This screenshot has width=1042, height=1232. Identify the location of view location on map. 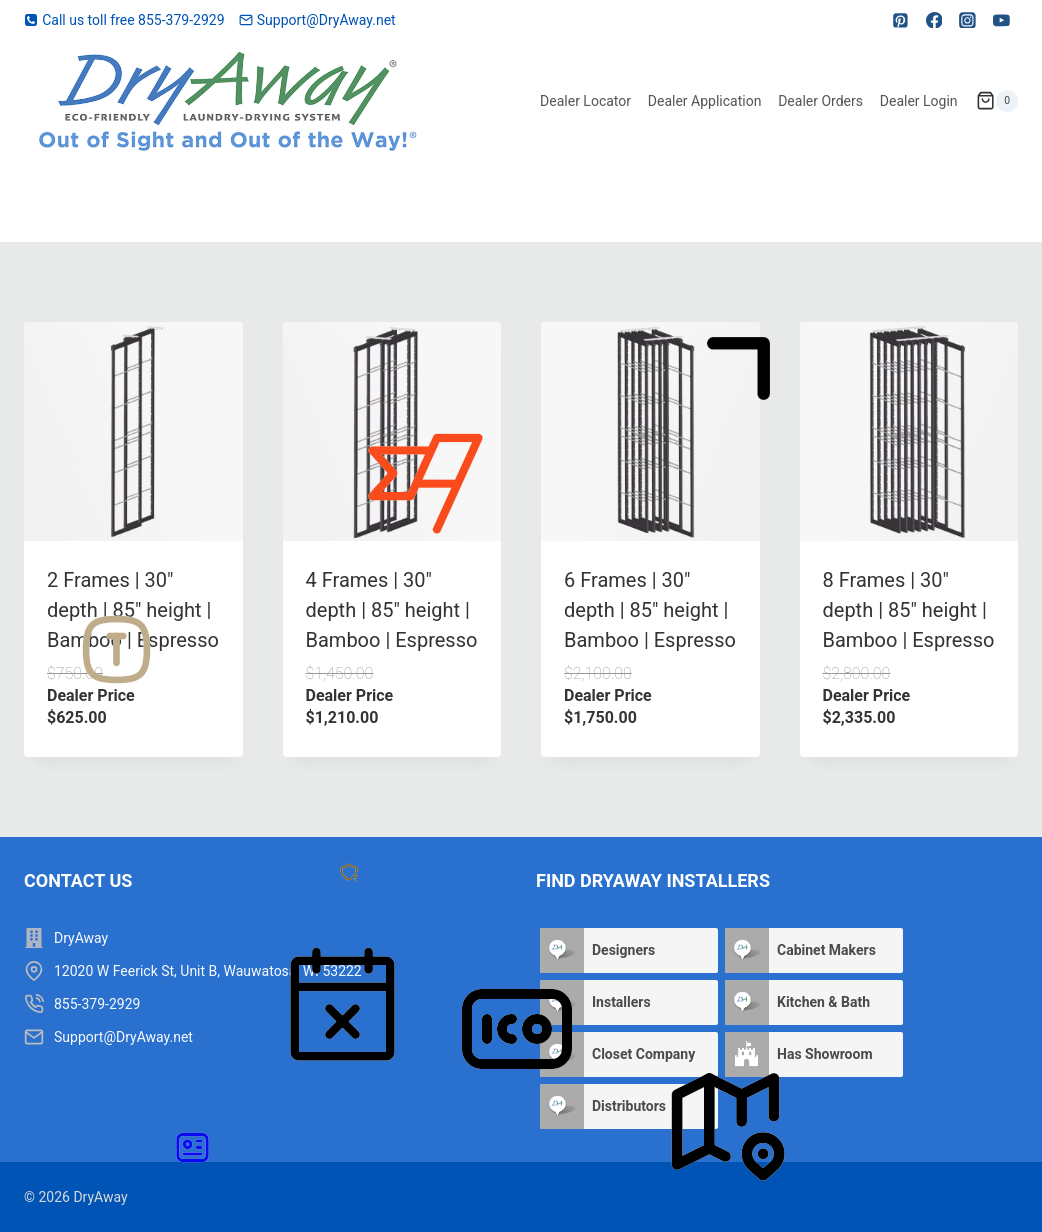
(725, 1121).